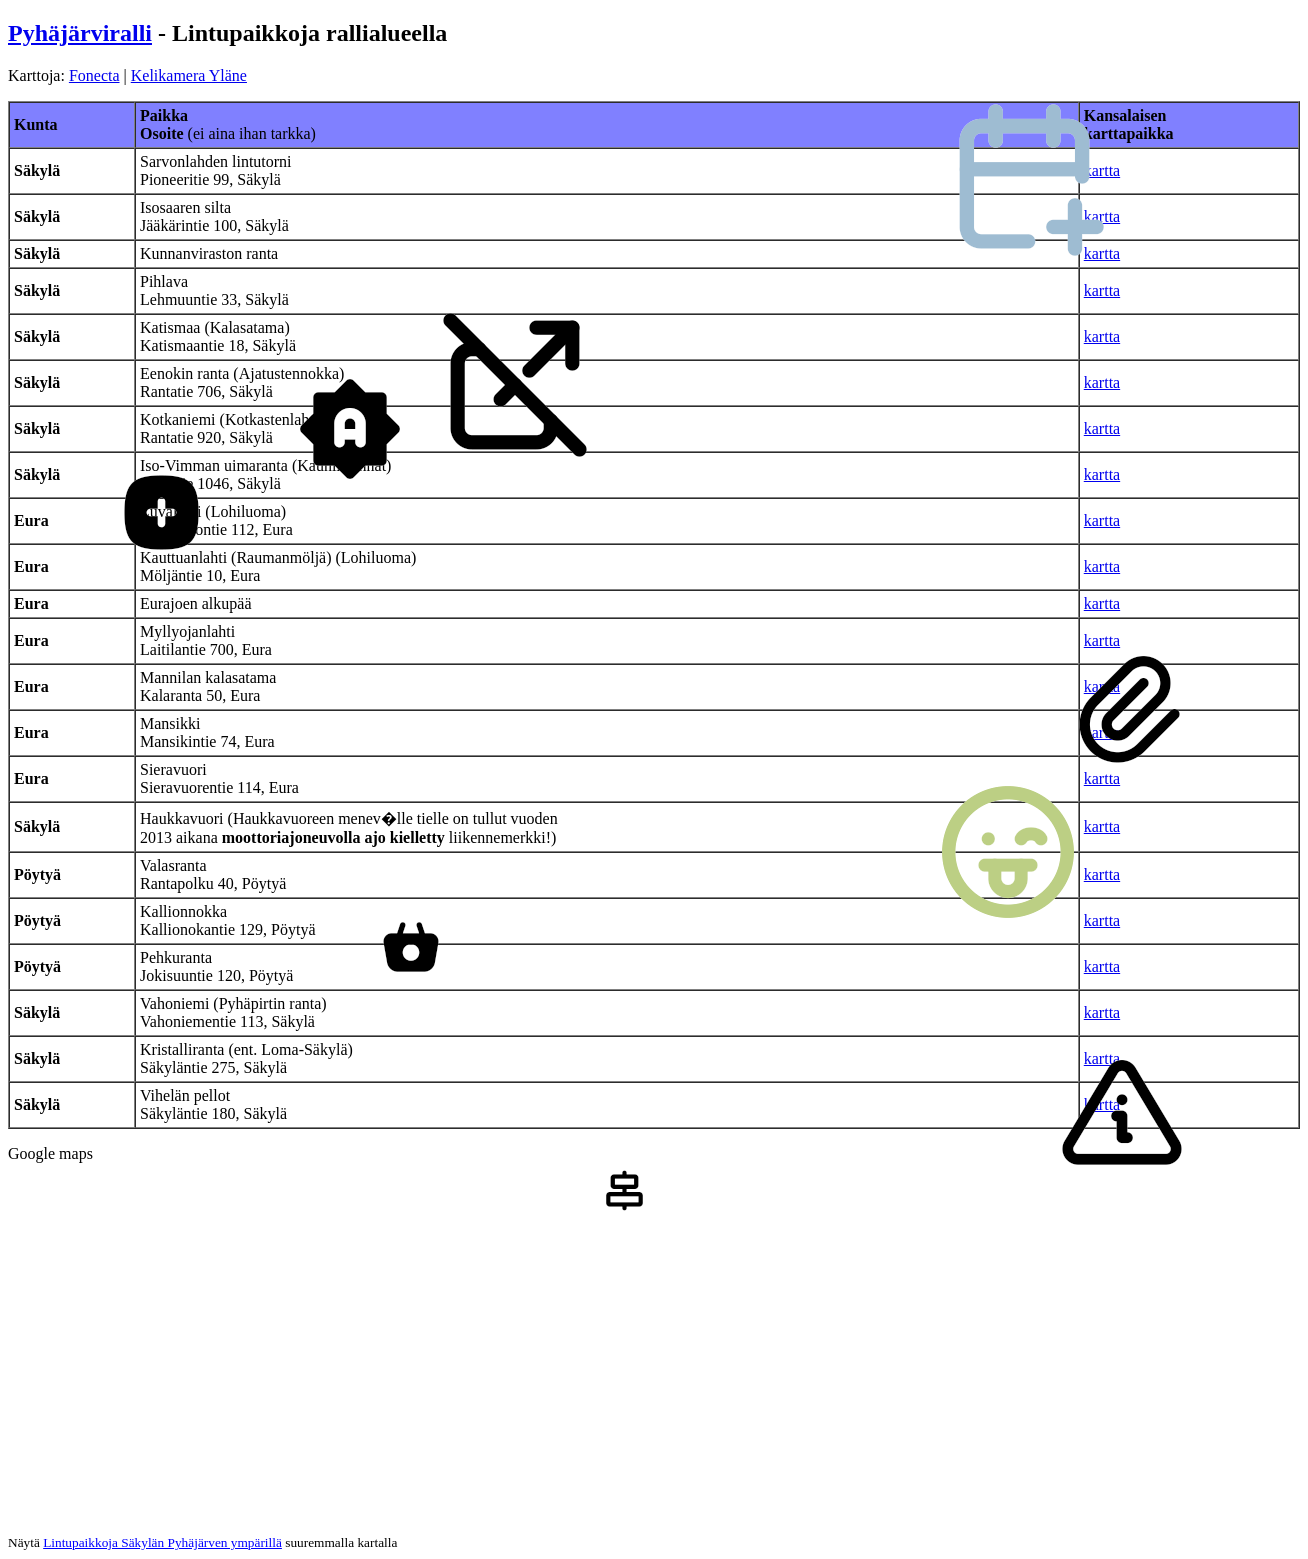 The height and width of the screenshot is (1559, 1308). I want to click on align objects to horizontal center, so click(624, 1190).